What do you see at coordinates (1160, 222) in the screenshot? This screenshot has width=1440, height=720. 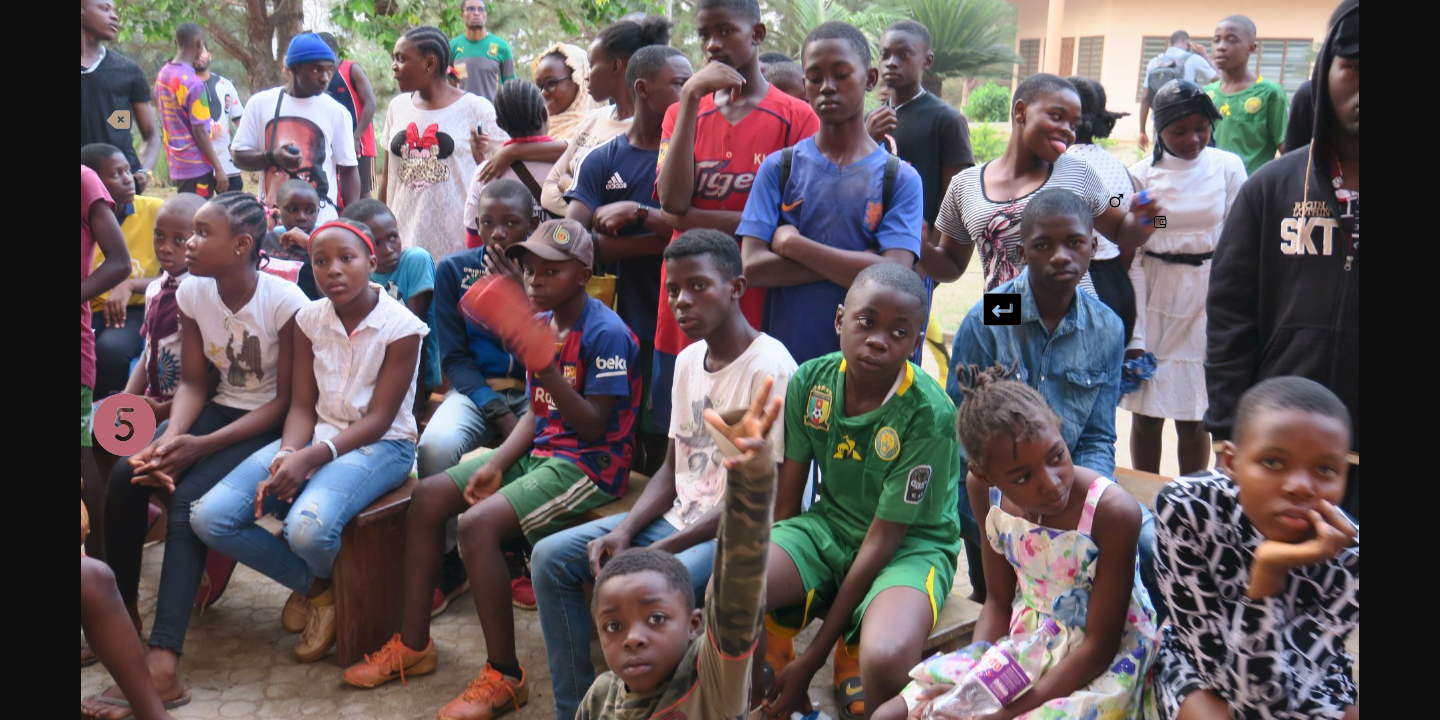 I see `access your wallet or payment methods` at bounding box center [1160, 222].